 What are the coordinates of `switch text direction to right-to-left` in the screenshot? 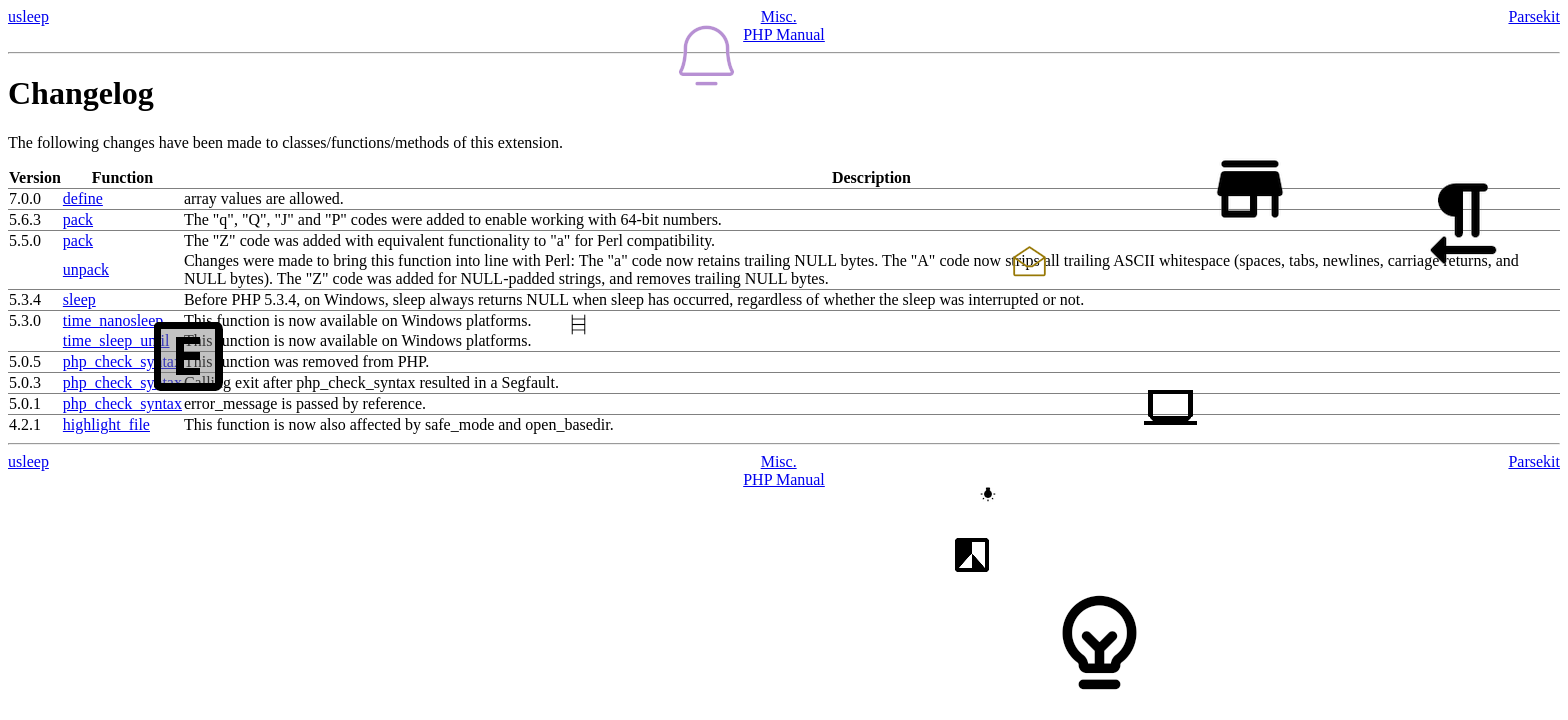 It's located at (1463, 225).